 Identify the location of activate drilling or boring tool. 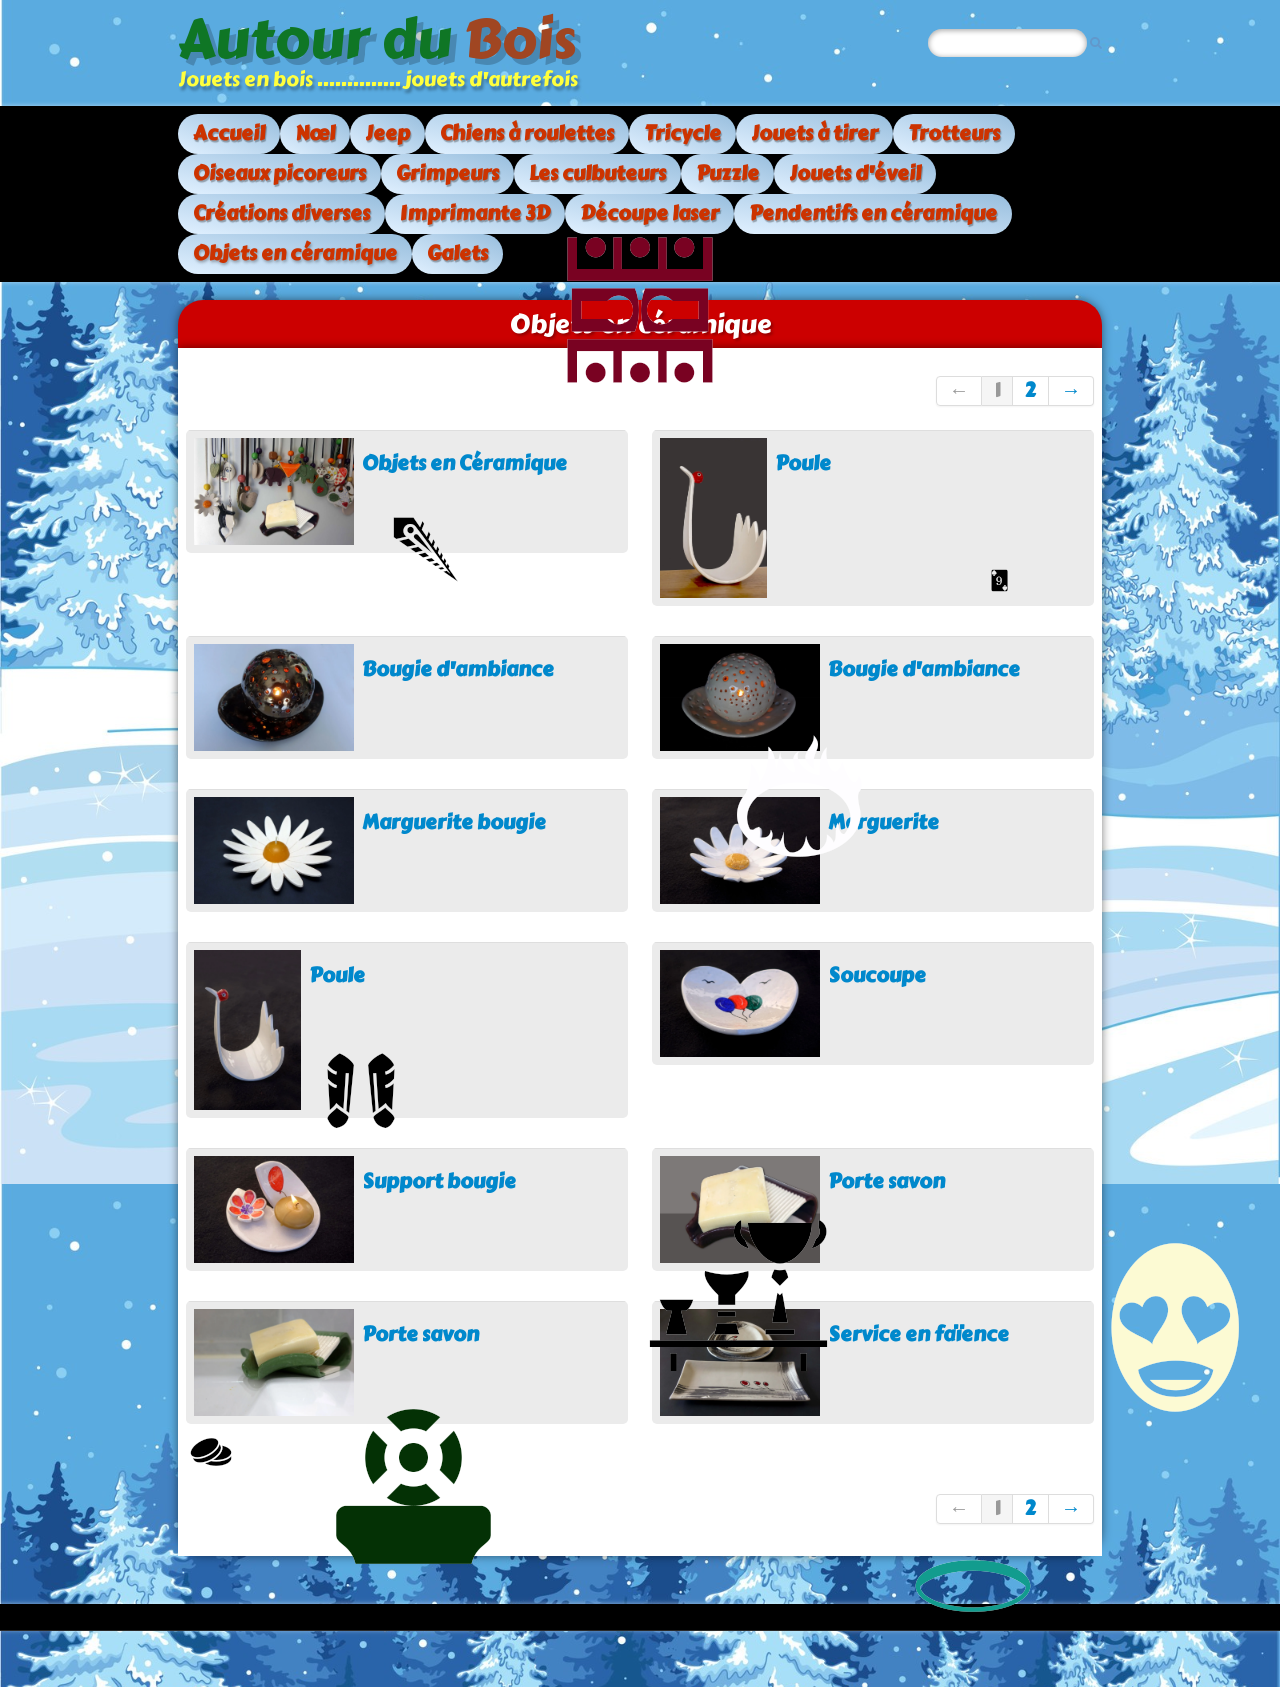
(425, 549).